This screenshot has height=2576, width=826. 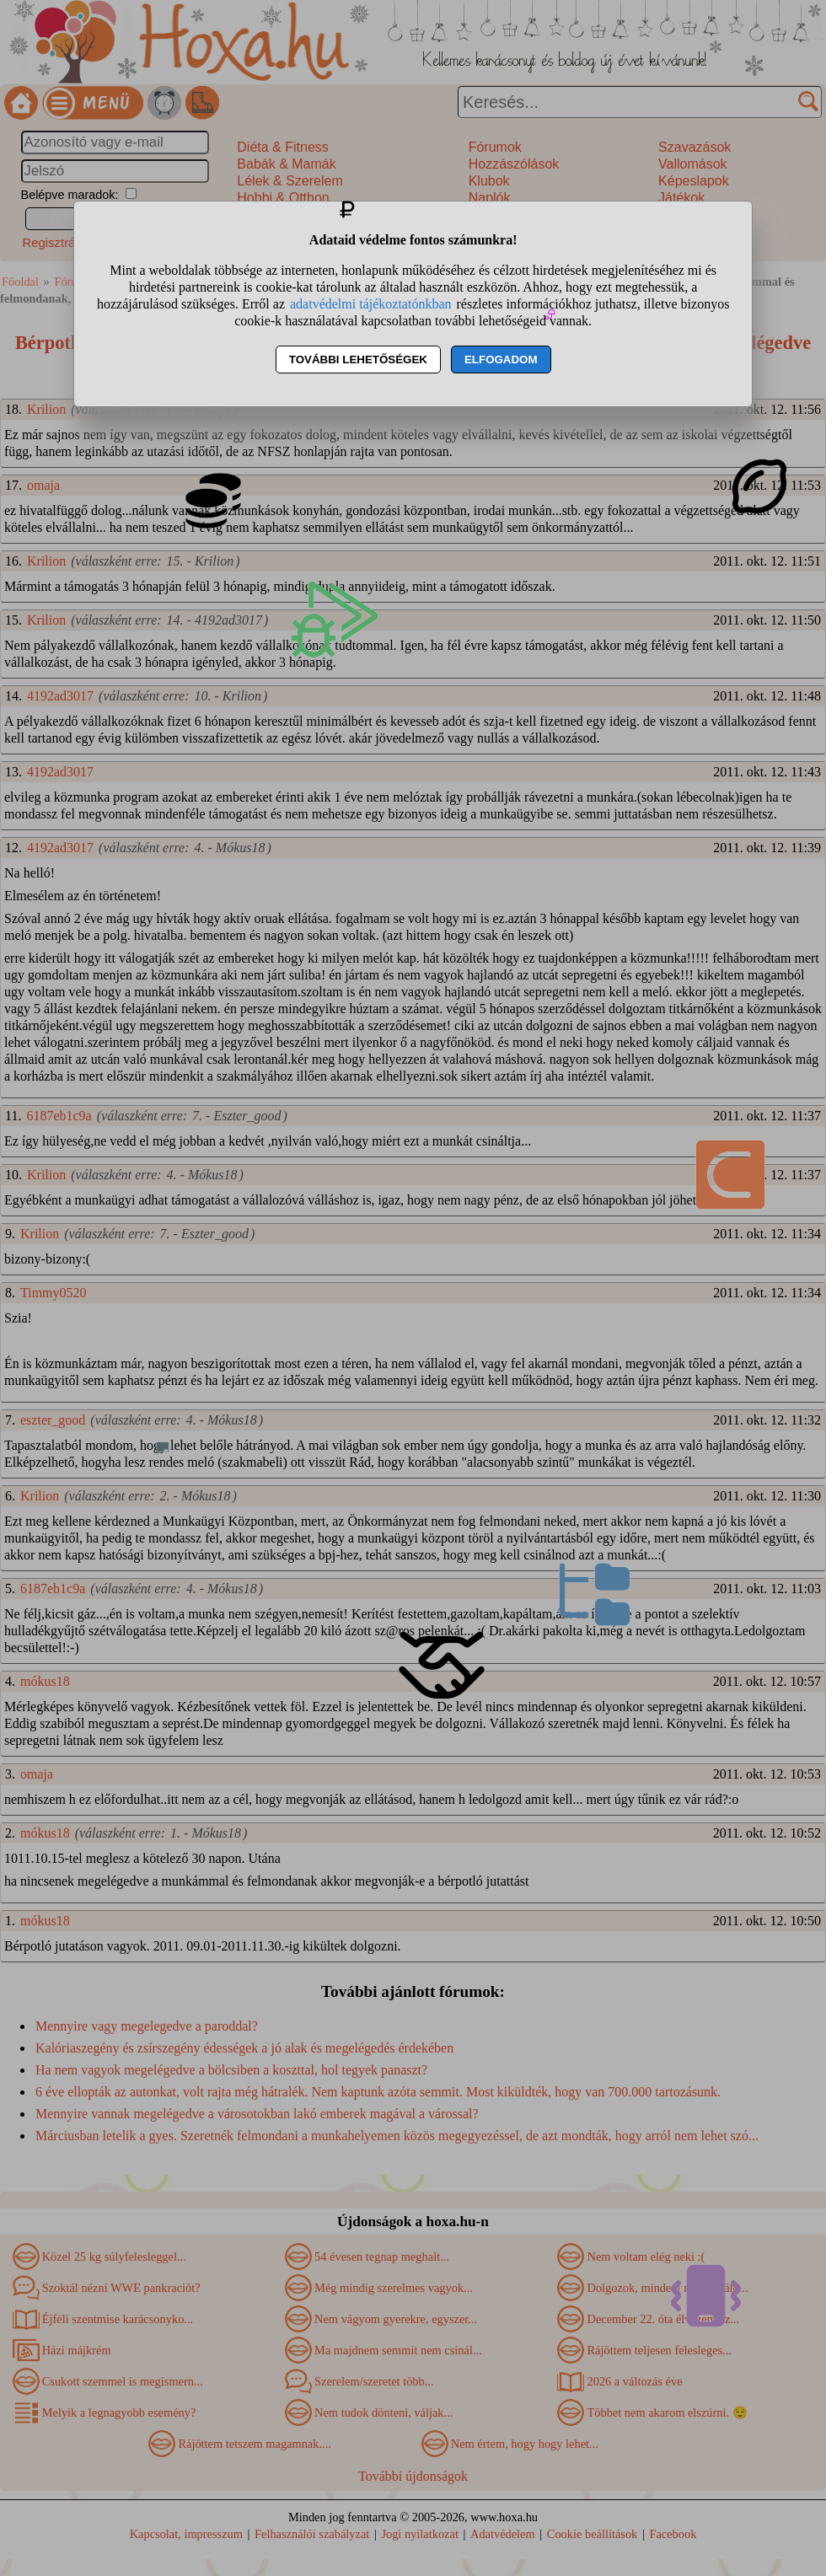 I want to click on indicates fresh or organic content, so click(x=759, y=486).